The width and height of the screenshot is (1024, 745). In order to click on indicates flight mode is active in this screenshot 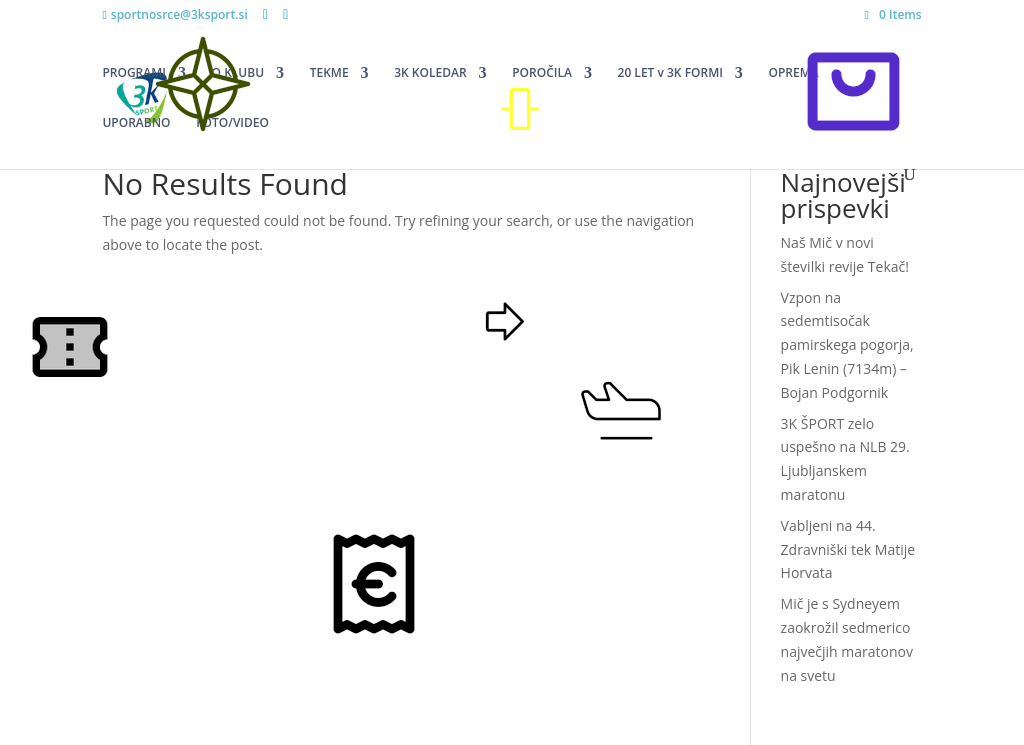, I will do `click(621, 408)`.